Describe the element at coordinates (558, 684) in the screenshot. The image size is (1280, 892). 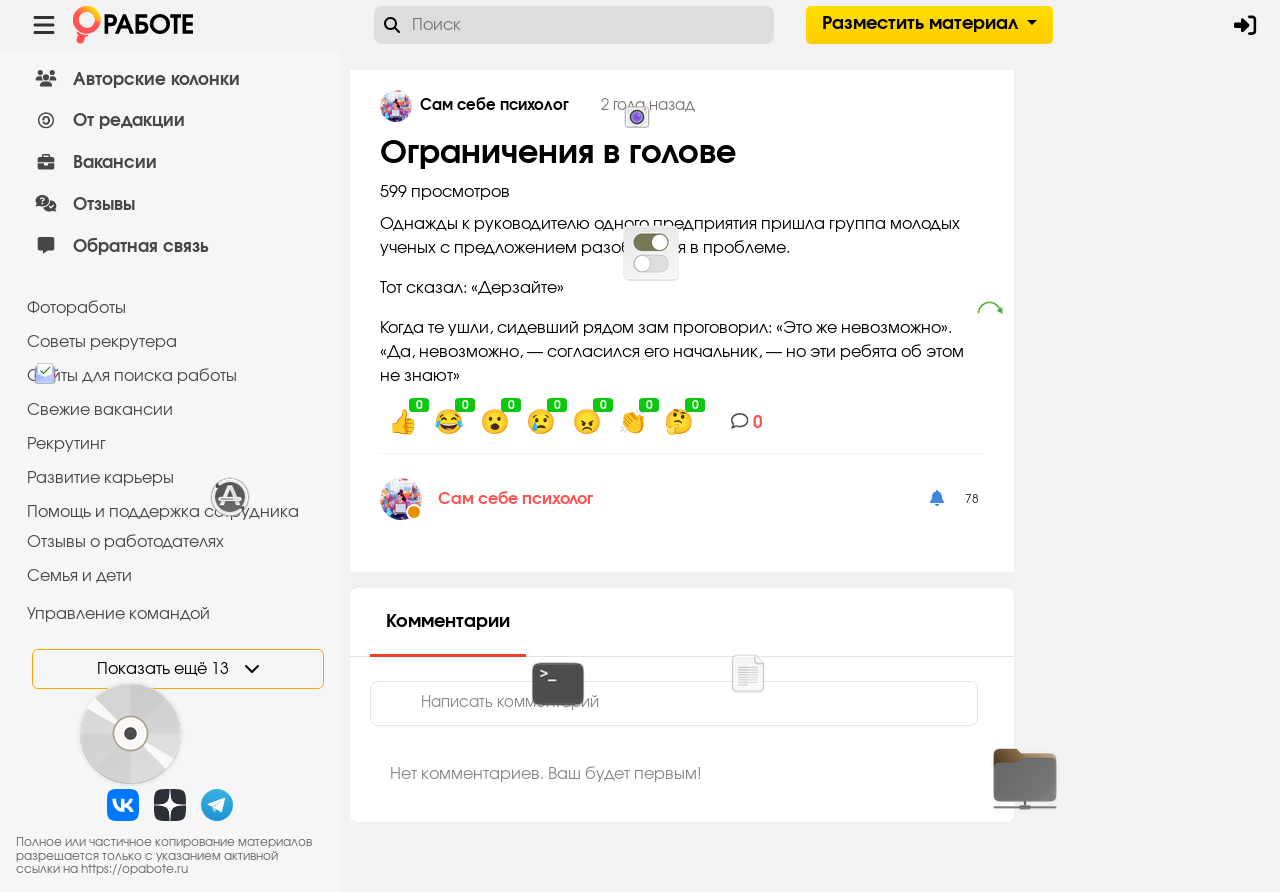
I see `open the terminal or command line` at that location.